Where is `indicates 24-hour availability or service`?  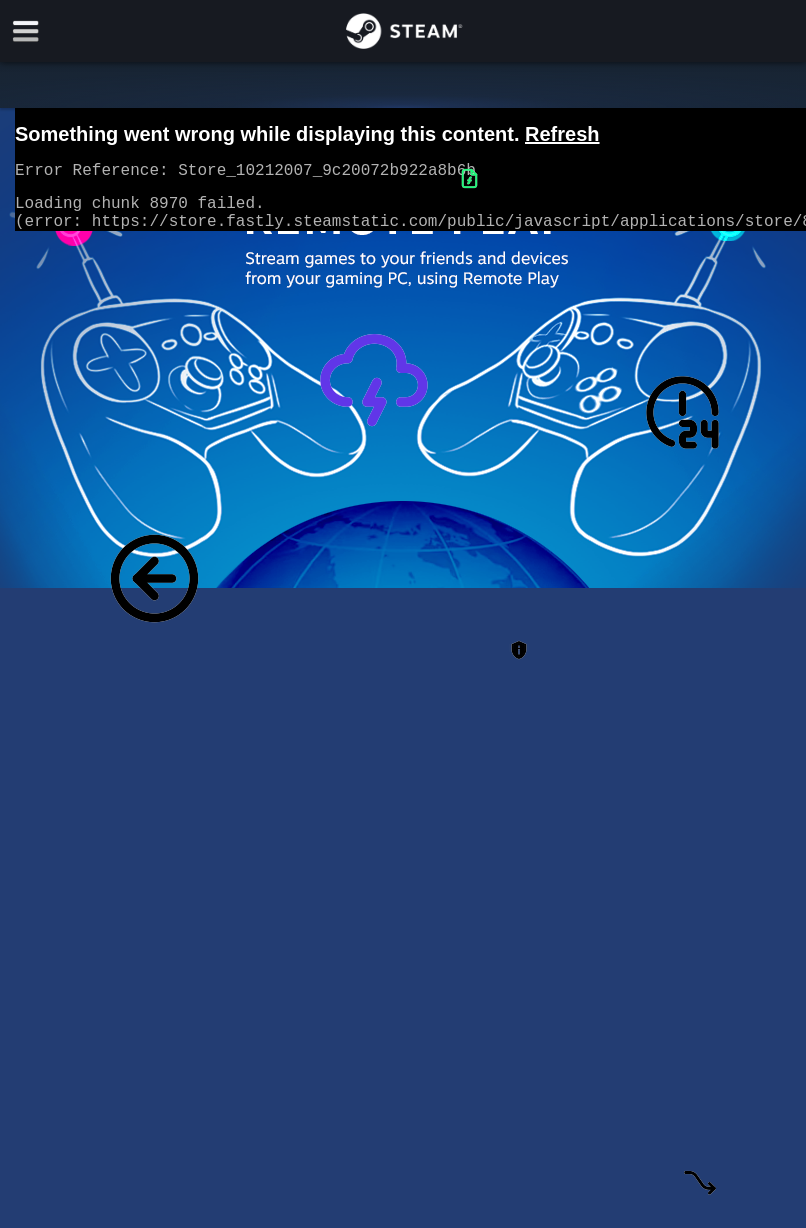 indicates 24-hour availability or service is located at coordinates (682, 412).